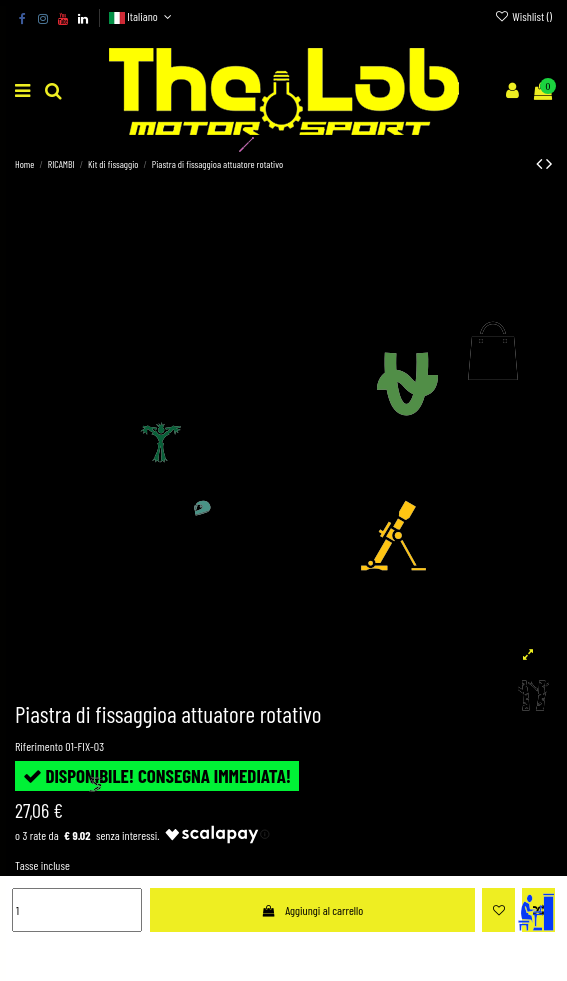  Describe the element at coordinates (202, 508) in the screenshot. I see `select motorcycle helmet gear` at that location.